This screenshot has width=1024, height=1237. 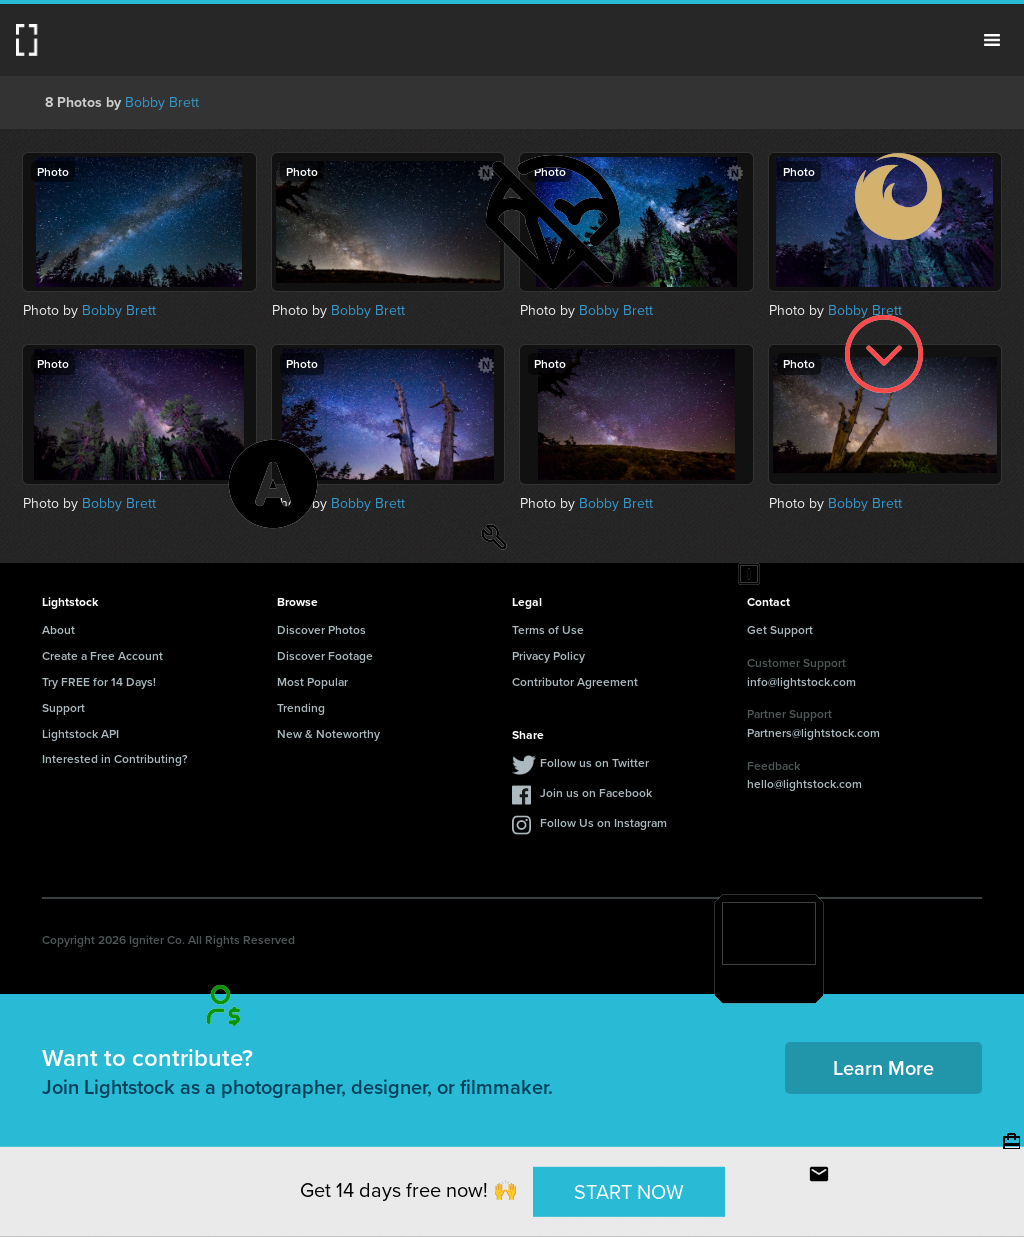 What do you see at coordinates (884, 354) in the screenshot?
I see `expand to show more content` at bounding box center [884, 354].